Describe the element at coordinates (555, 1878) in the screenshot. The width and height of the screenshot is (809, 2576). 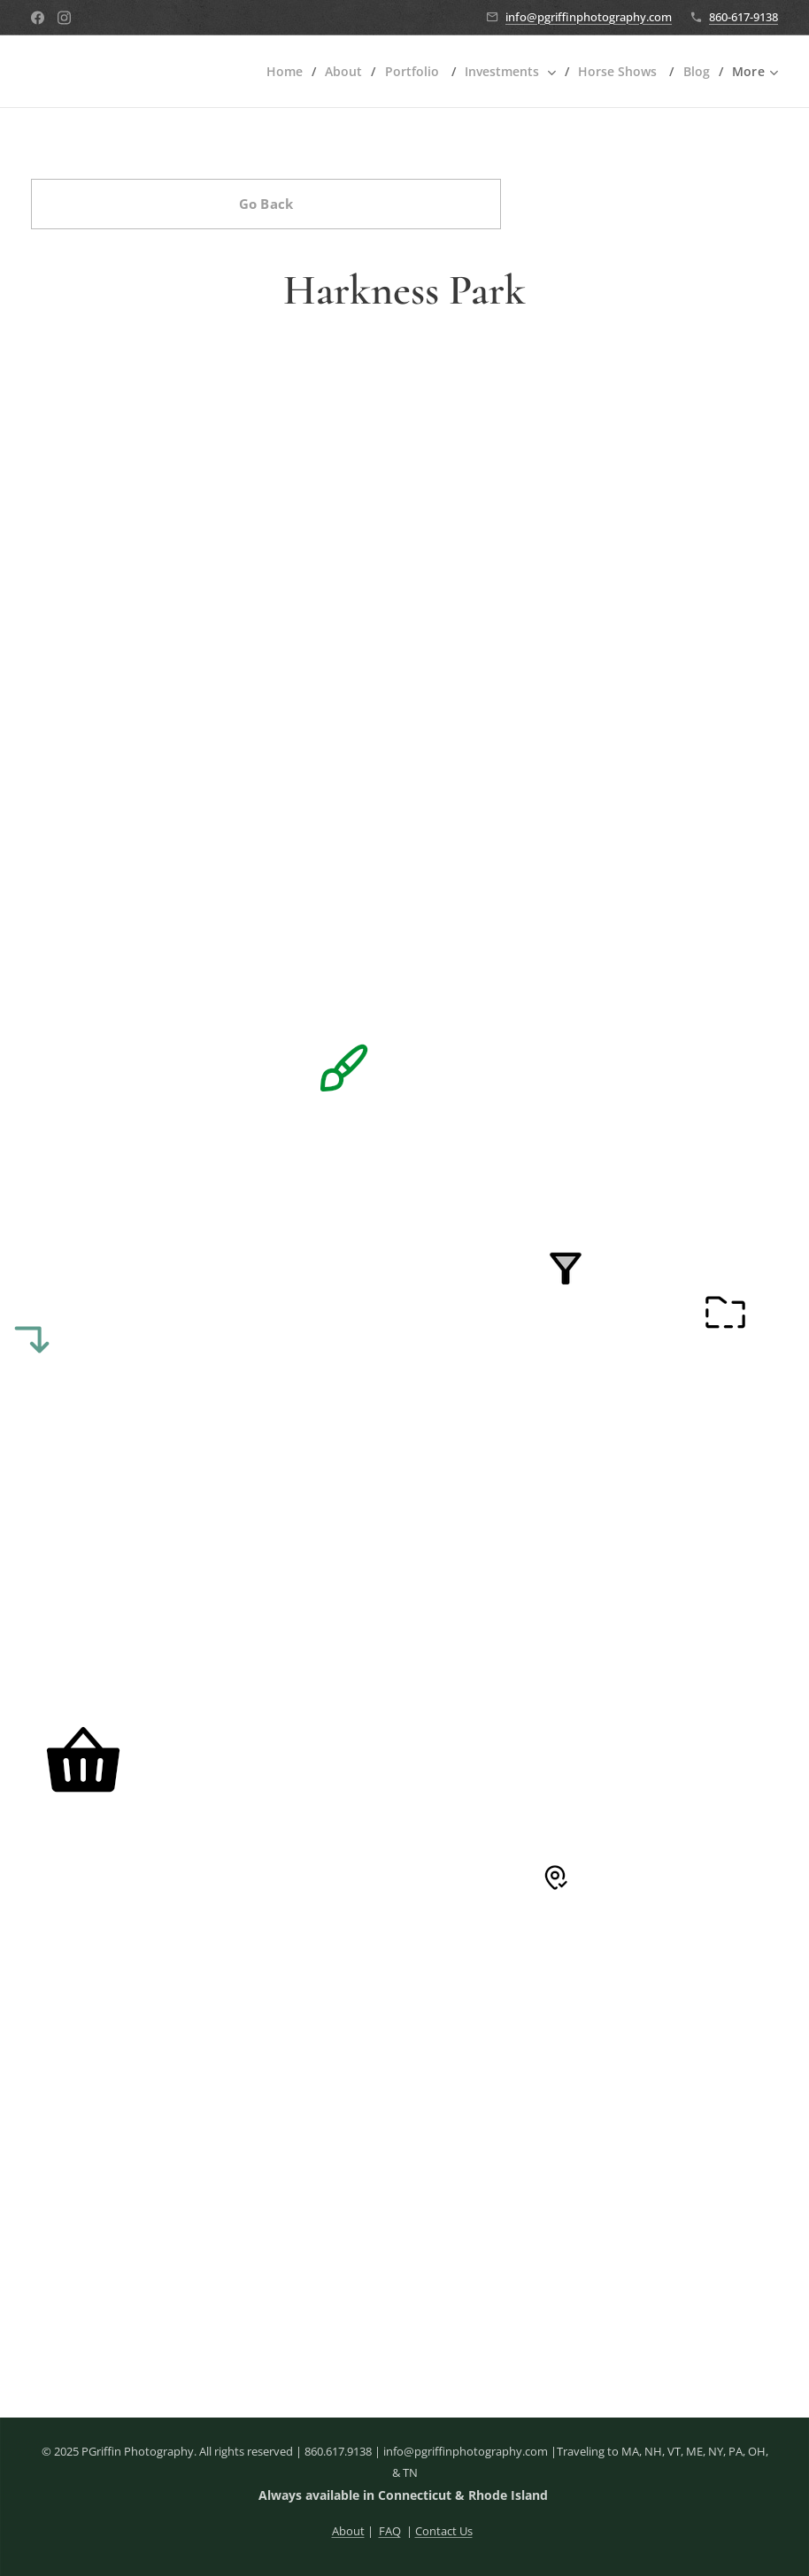
I see `confirm or save a location` at that location.